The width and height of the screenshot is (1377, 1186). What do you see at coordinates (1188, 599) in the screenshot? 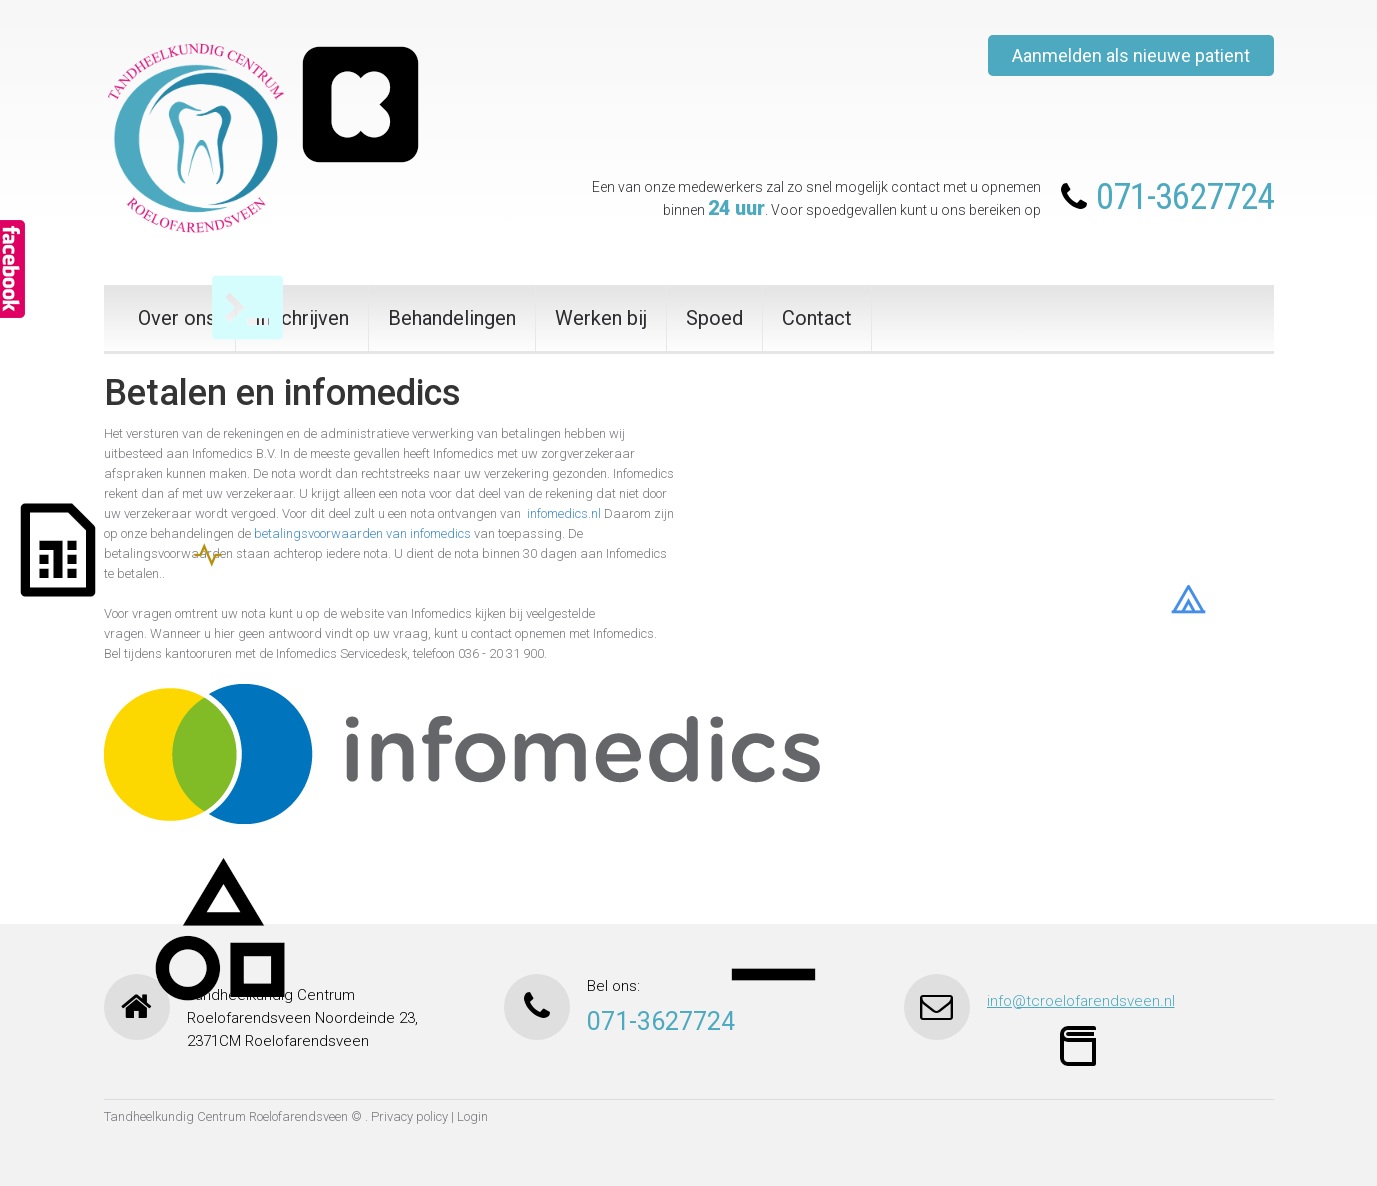
I see `view camping or outdoor locations` at bounding box center [1188, 599].